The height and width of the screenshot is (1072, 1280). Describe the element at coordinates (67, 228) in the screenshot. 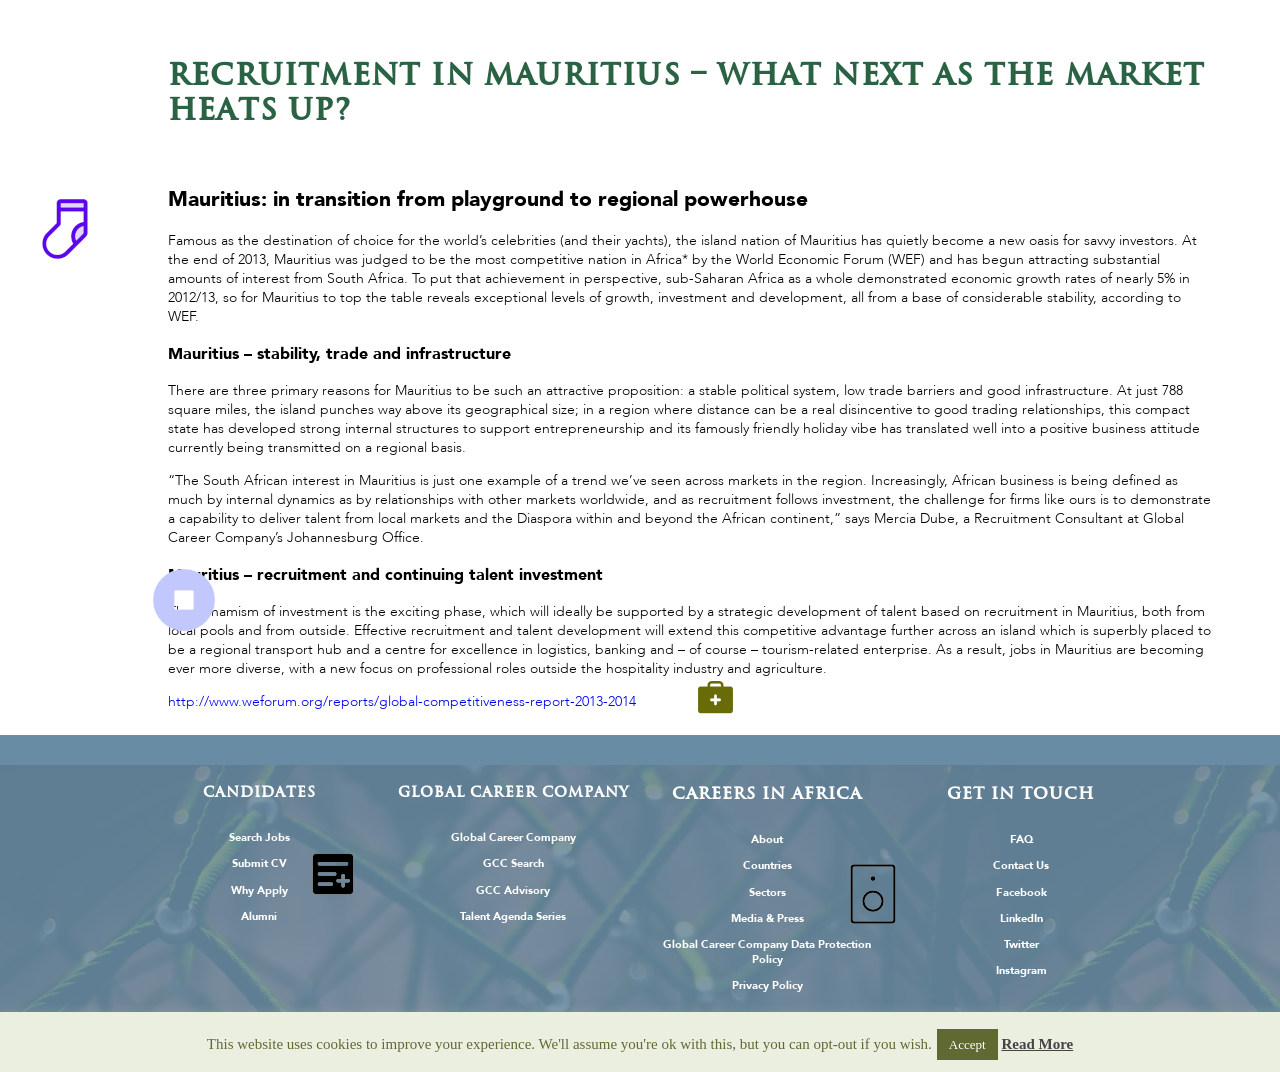

I see `browse clothing or apparel items` at that location.